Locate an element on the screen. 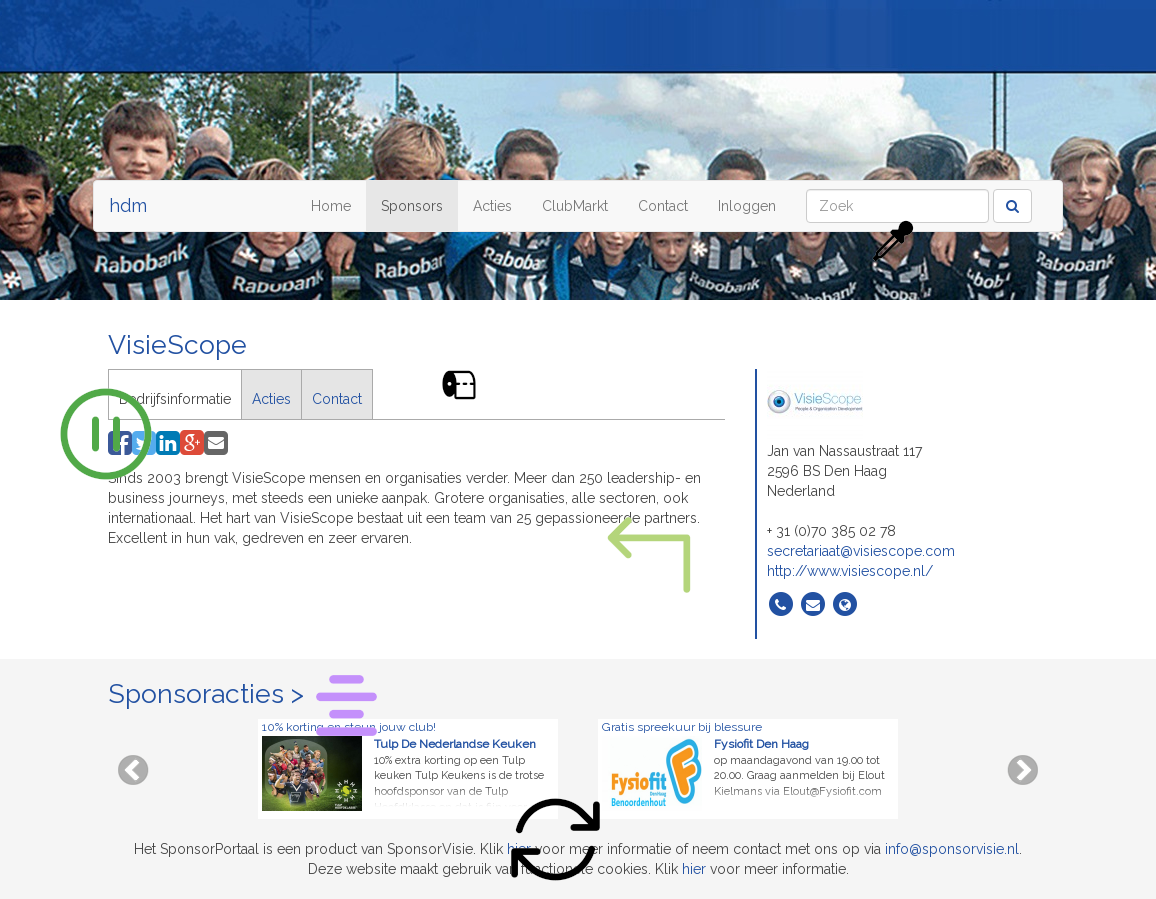 The width and height of the screenshot is (1156, 899). center align text is located at coordinates (346, 705).